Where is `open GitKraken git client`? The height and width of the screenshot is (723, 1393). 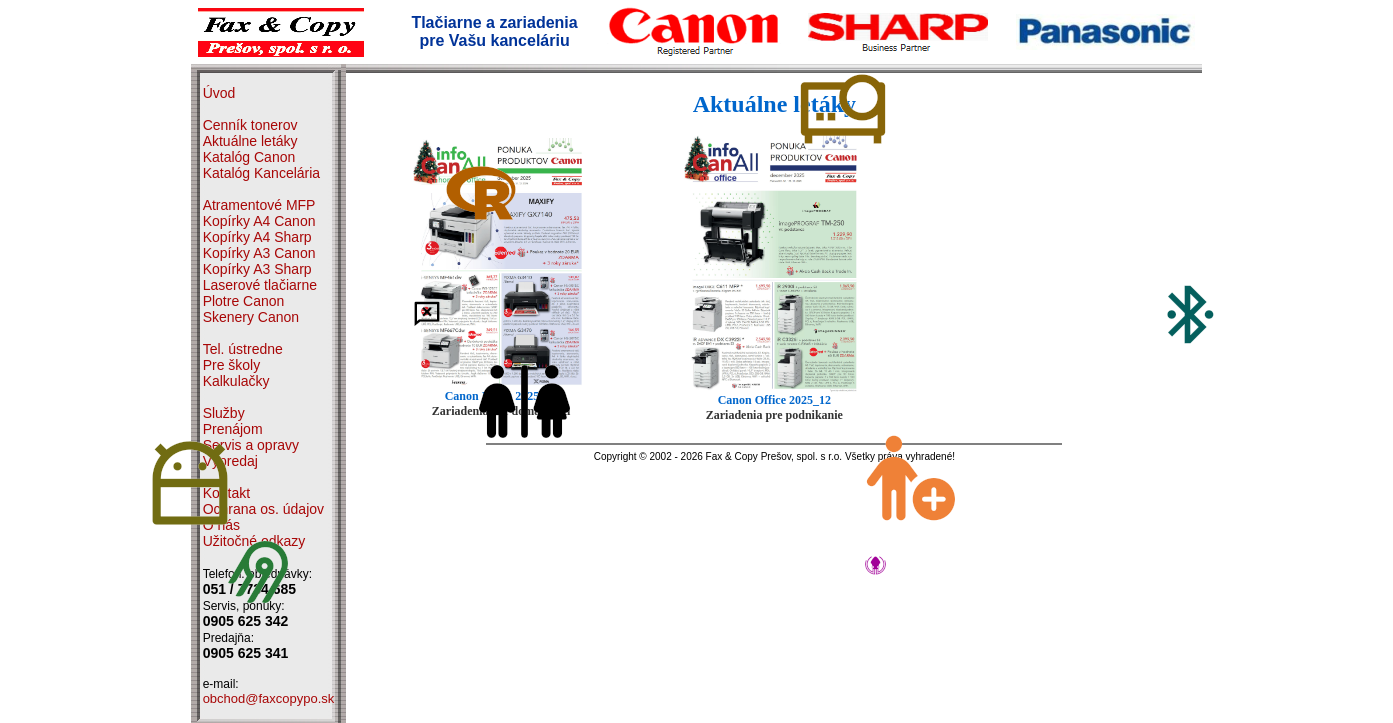
open GitKraken git client is located at coordinates (875, 565).